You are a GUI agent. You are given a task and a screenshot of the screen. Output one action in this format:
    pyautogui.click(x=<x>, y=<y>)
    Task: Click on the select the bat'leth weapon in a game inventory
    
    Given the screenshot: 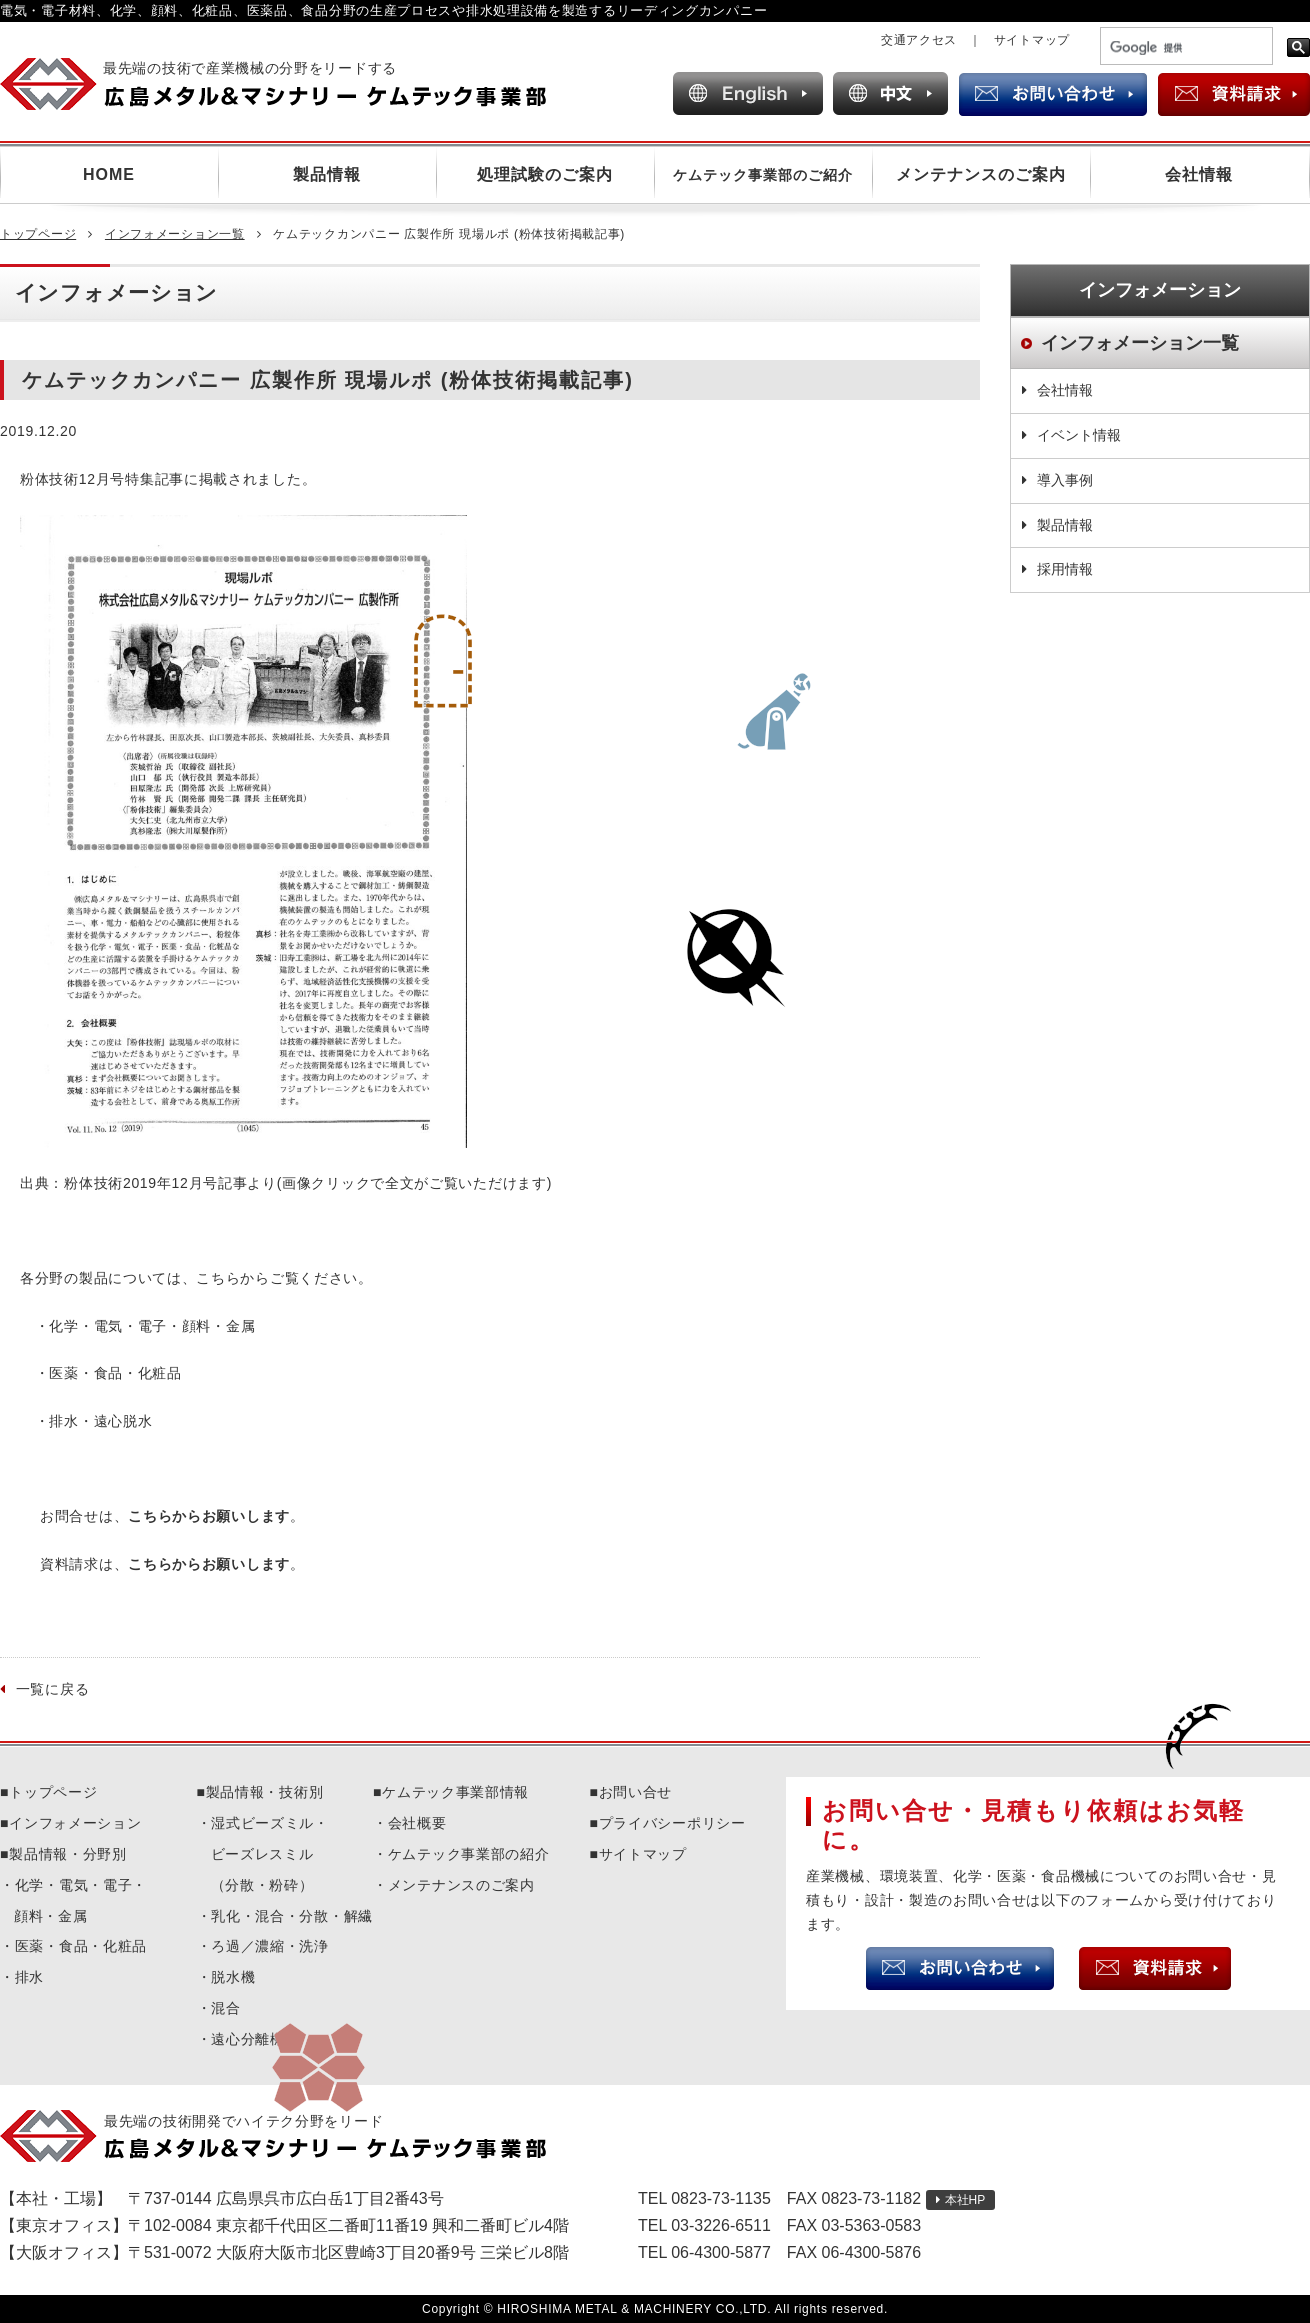 What is the action you would take?
    pyautogui.click(x=1198, y=1736)
    